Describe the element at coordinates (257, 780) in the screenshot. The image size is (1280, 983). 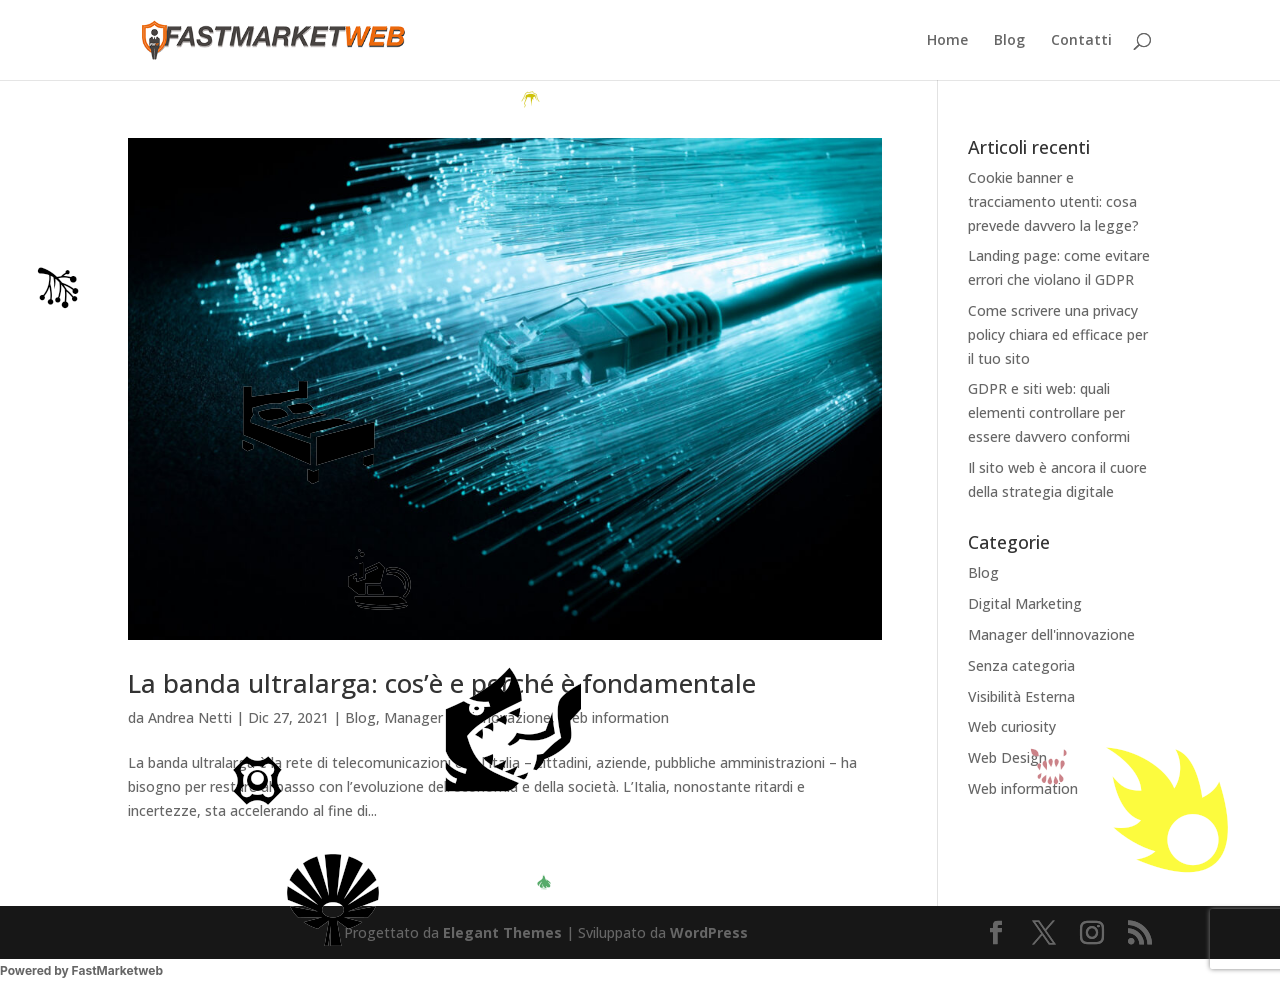
I see `open settings or configuration menu` at that location.